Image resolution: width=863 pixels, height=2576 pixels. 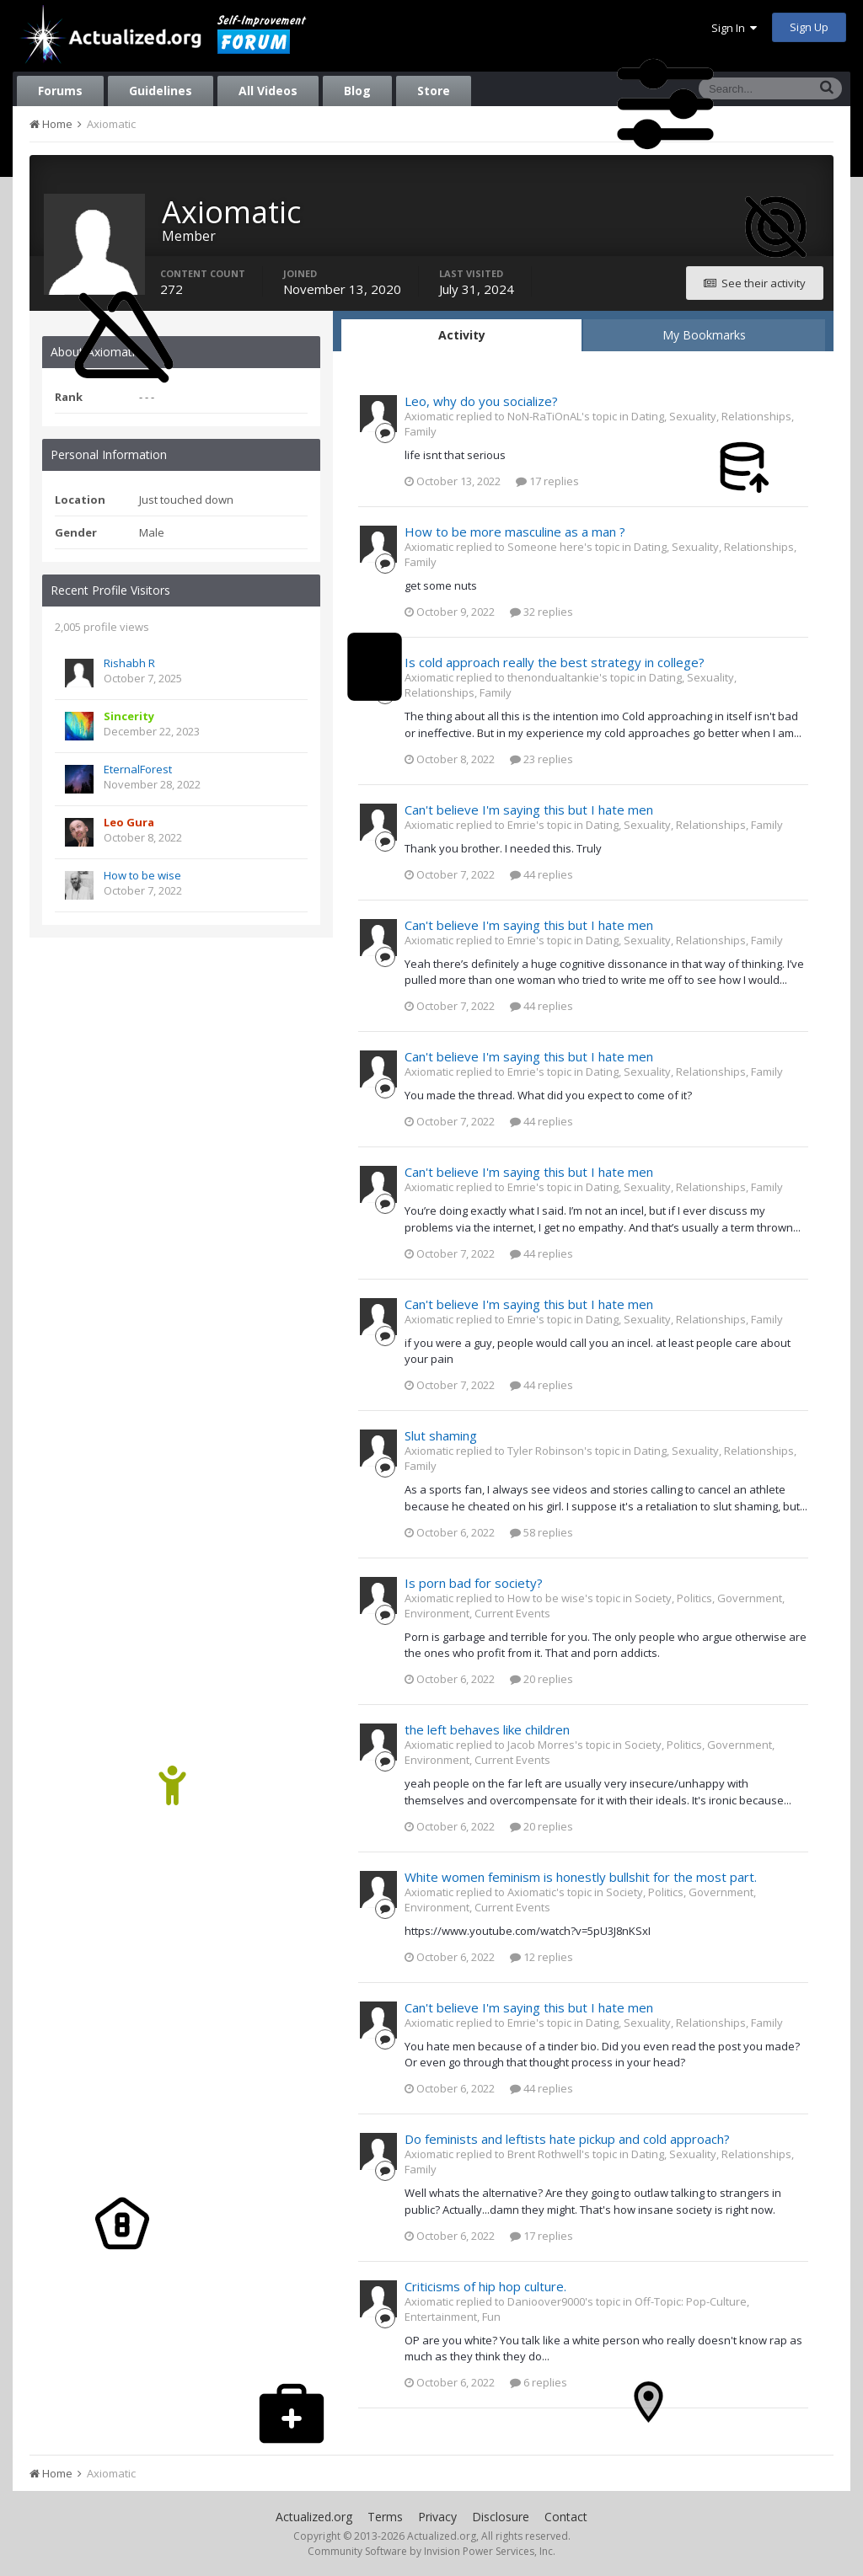 I want to click on disable targeting or tracking, so click(x=775, y=227).